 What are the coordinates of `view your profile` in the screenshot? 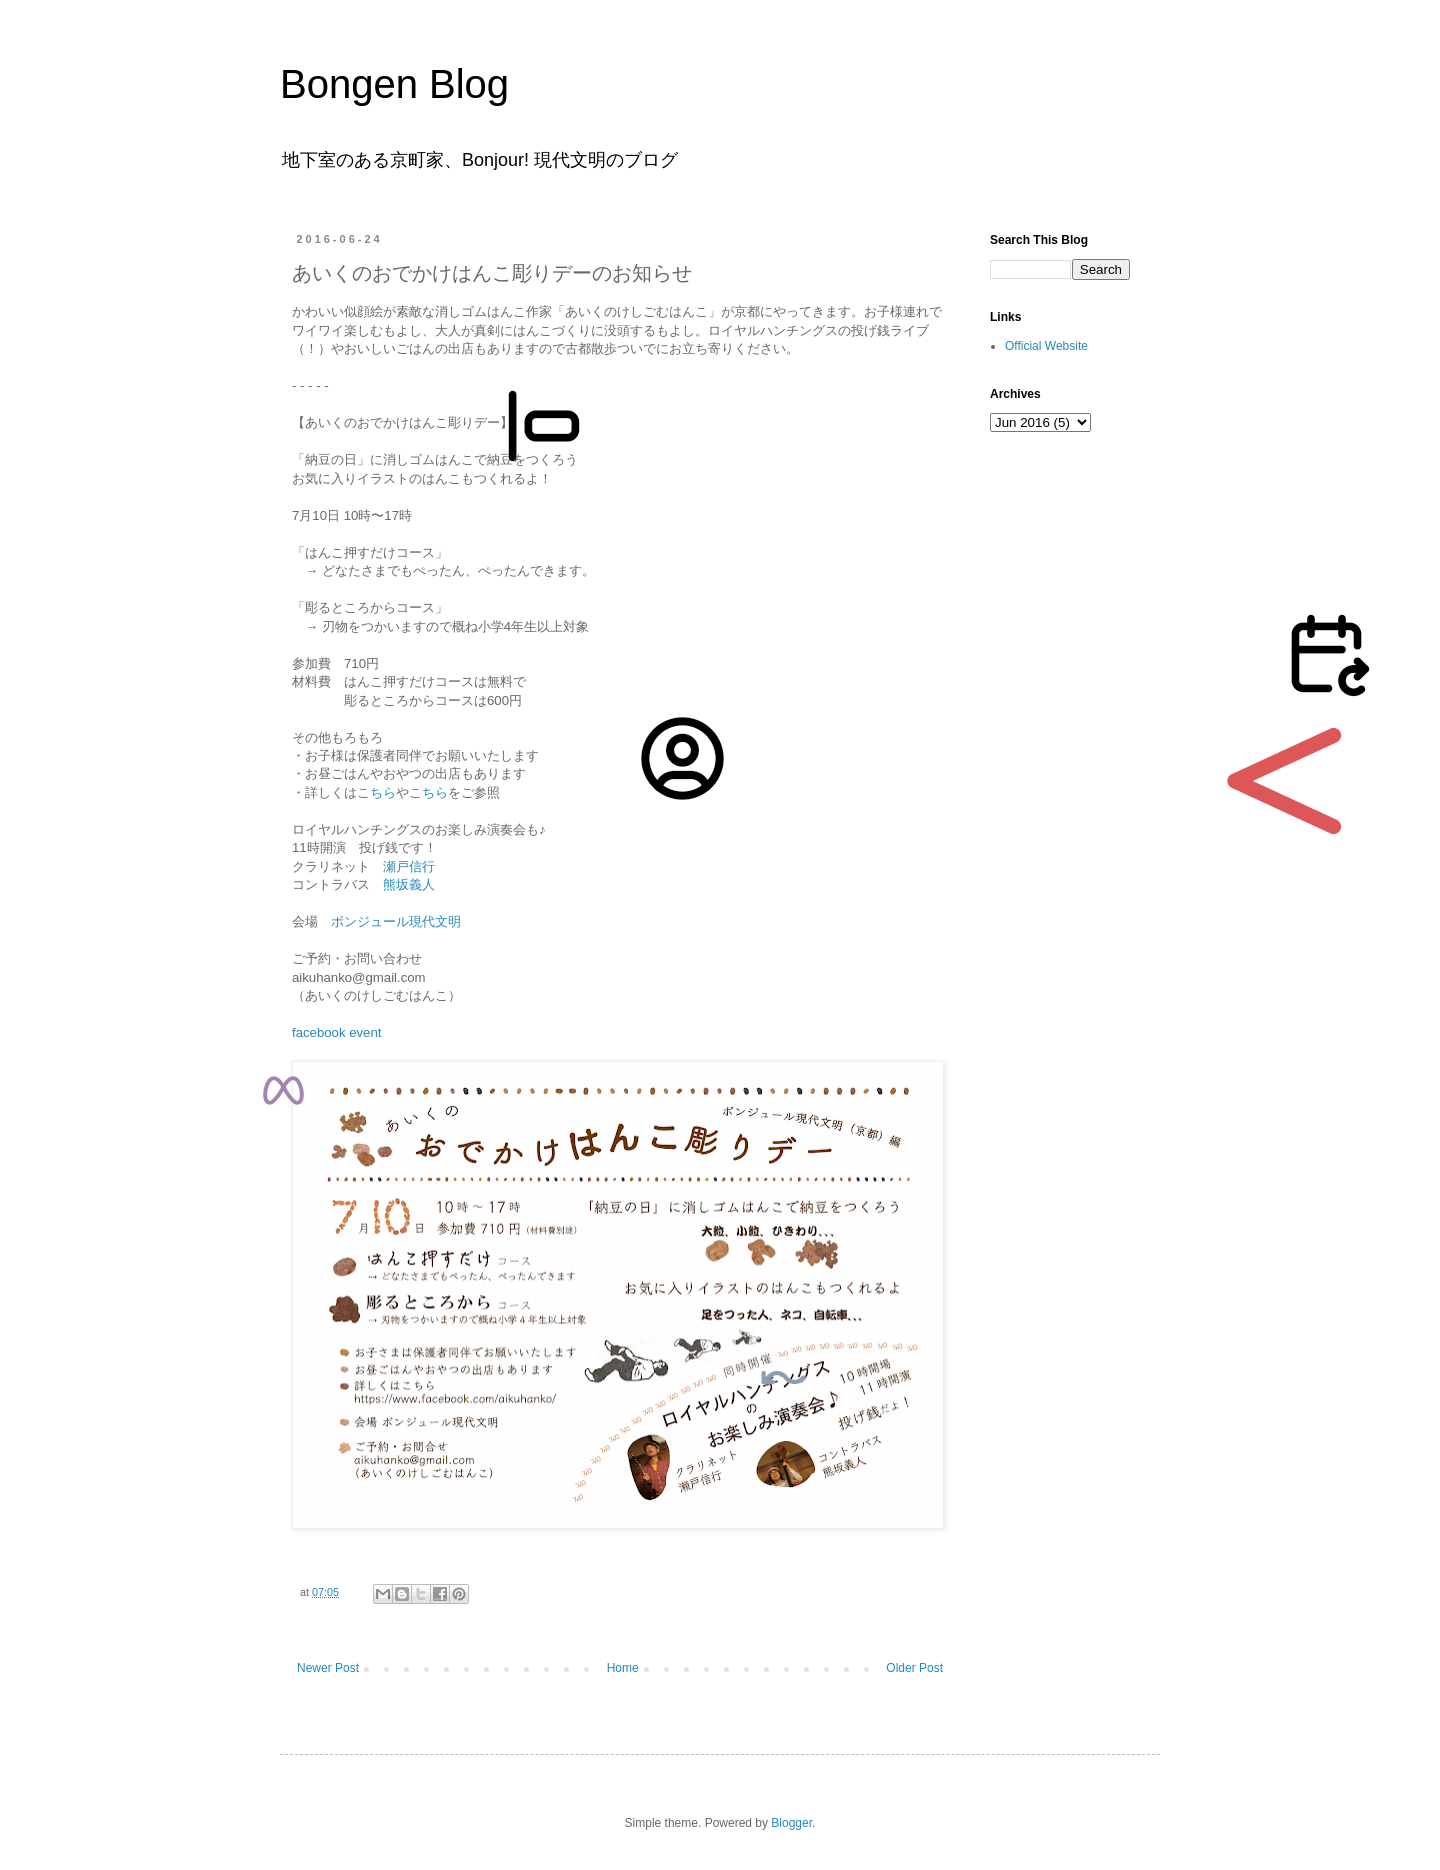 It's located at (682, 758).